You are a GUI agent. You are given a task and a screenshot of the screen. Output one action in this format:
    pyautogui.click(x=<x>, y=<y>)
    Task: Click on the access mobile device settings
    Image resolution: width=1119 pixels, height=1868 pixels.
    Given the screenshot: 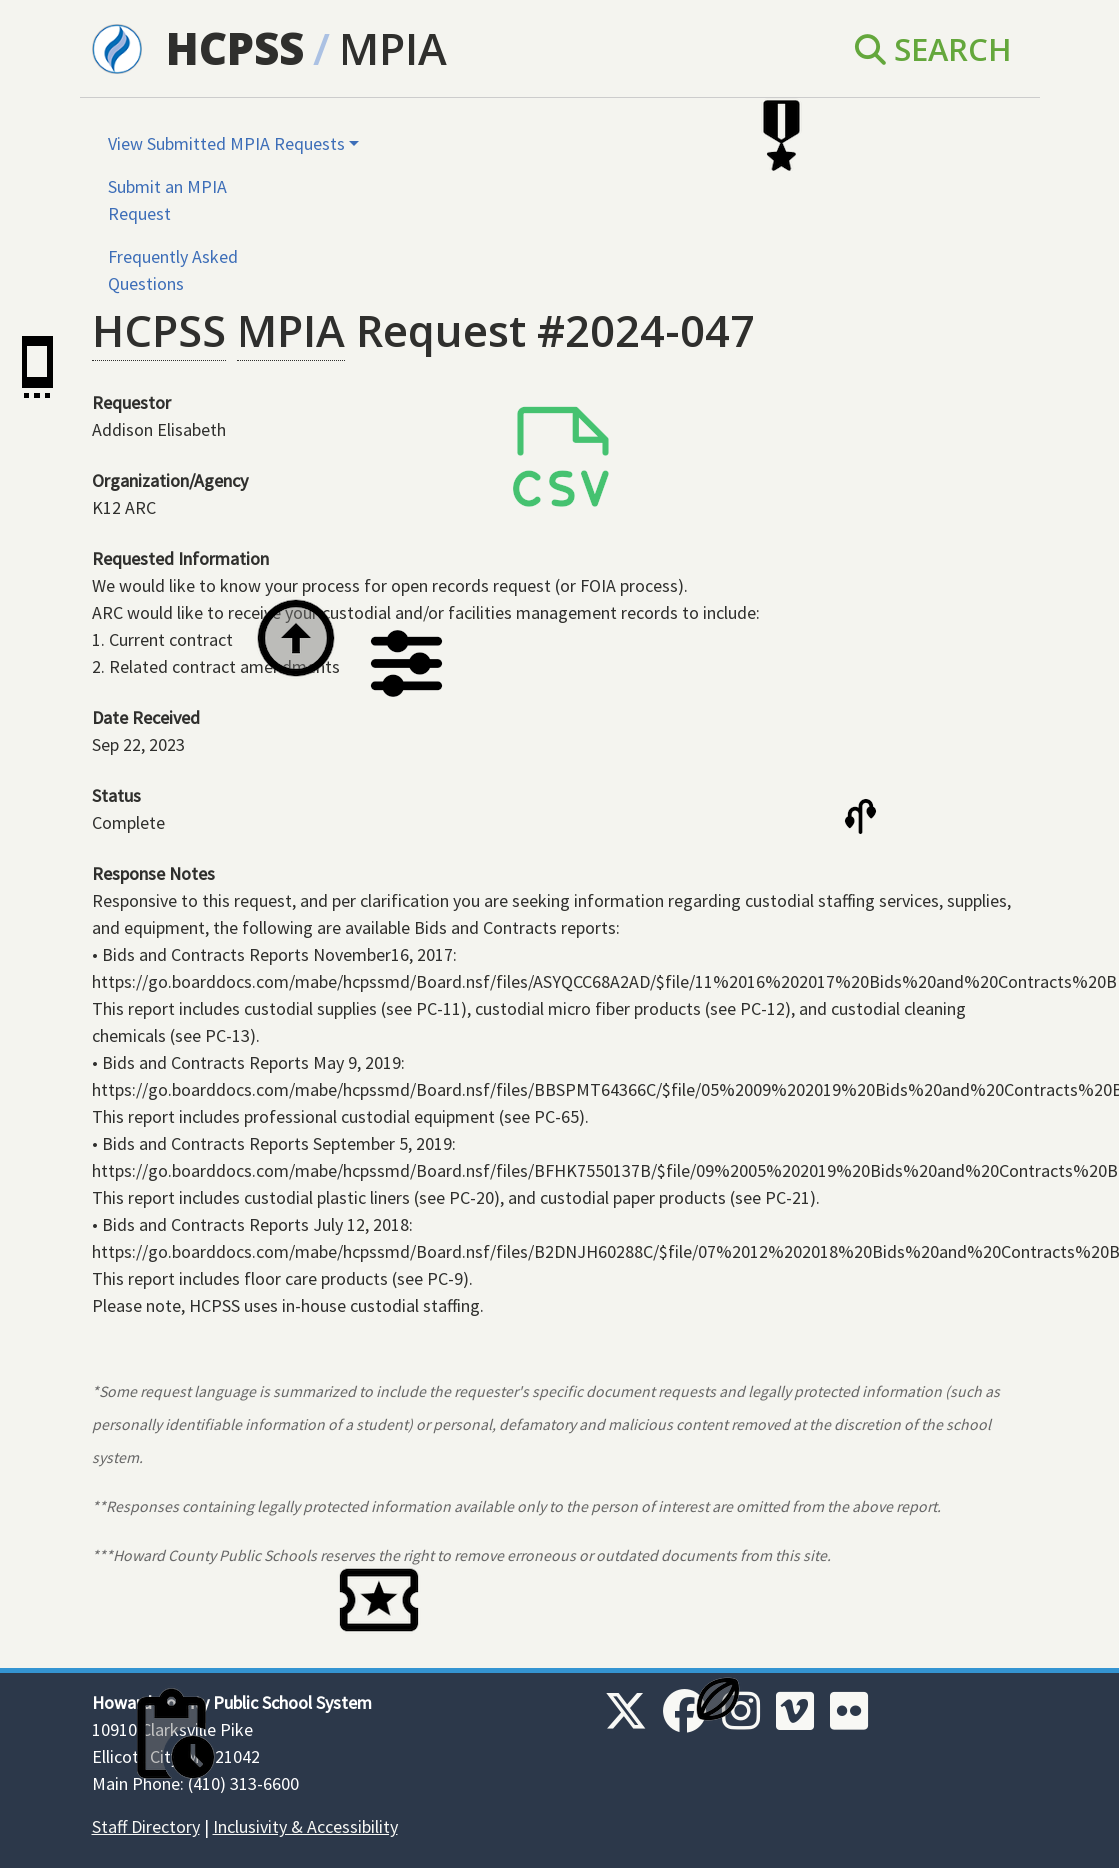 What is the action you would take?
    pyautogui.click(x=37, y=367)
    